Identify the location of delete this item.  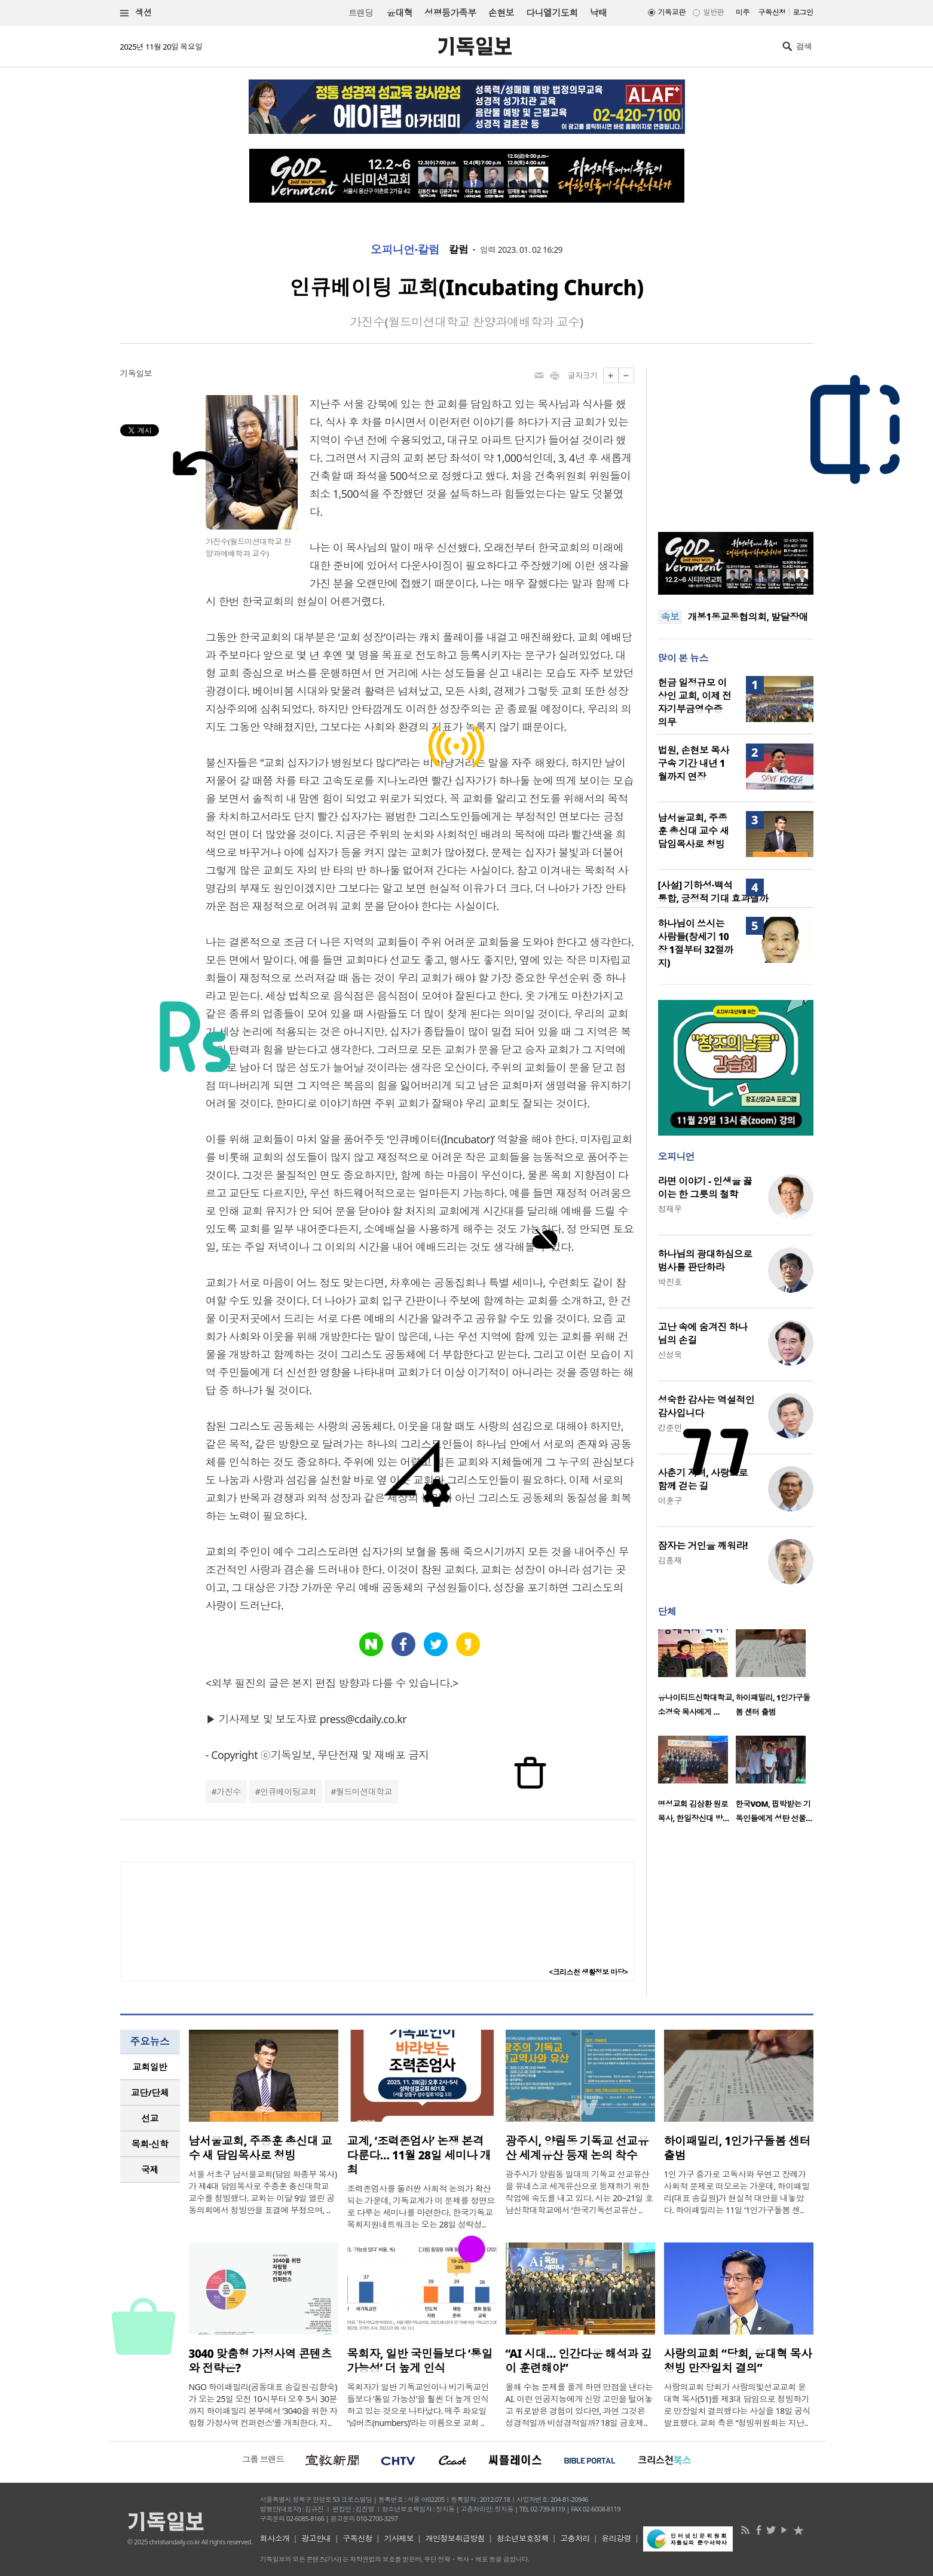
(530, 1773).